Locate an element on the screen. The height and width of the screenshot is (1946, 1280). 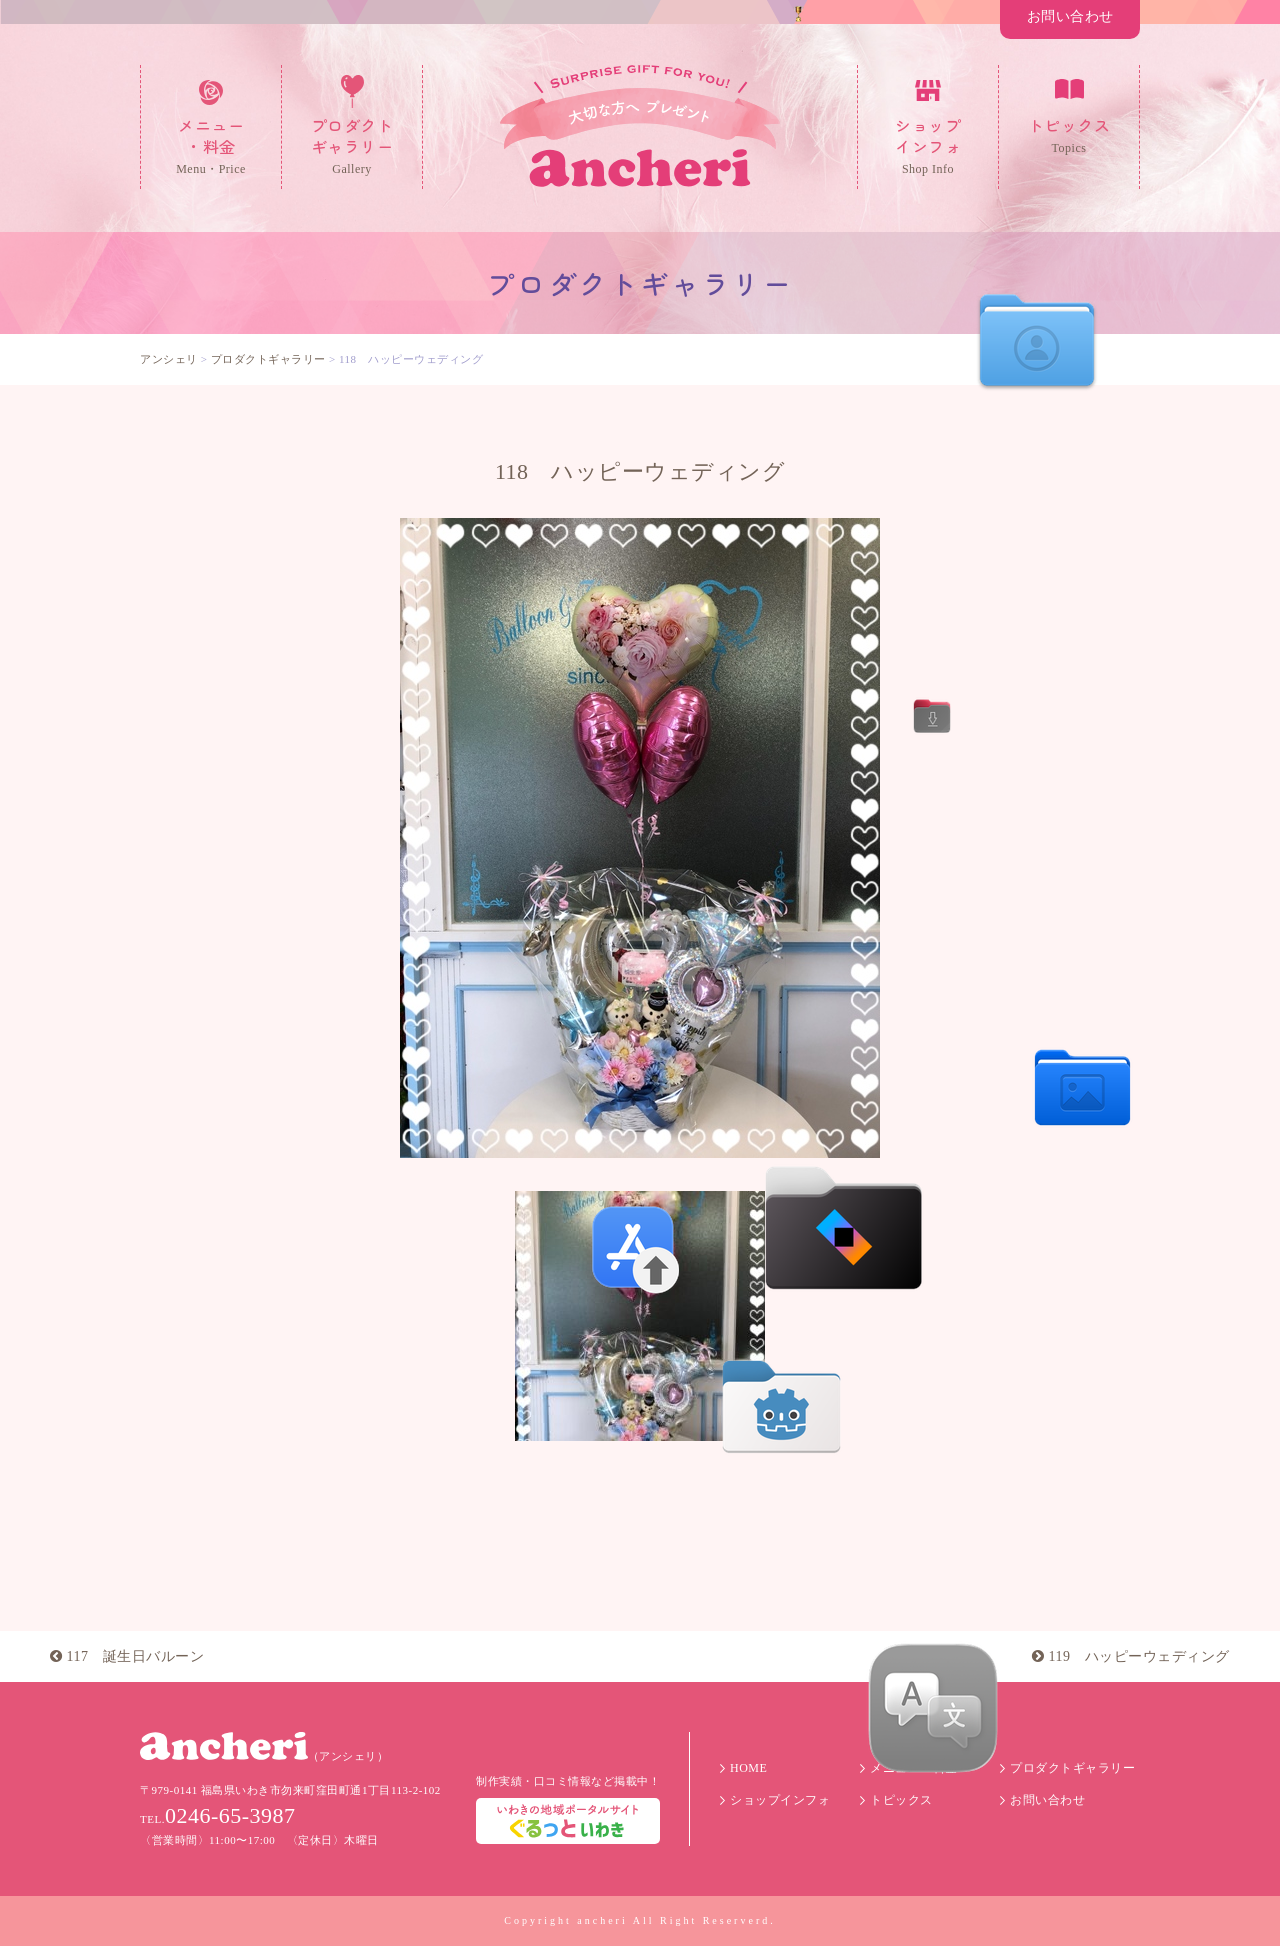
open your images folder is located at coordinates (1082, 1087).